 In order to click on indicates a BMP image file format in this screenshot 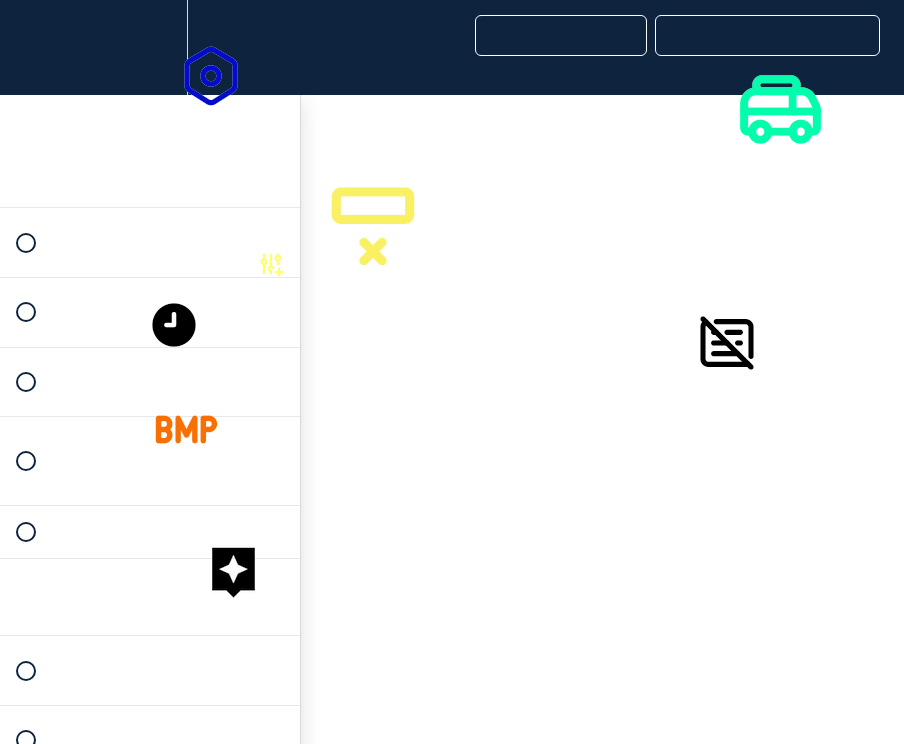, I will do `click(186, 429)`.